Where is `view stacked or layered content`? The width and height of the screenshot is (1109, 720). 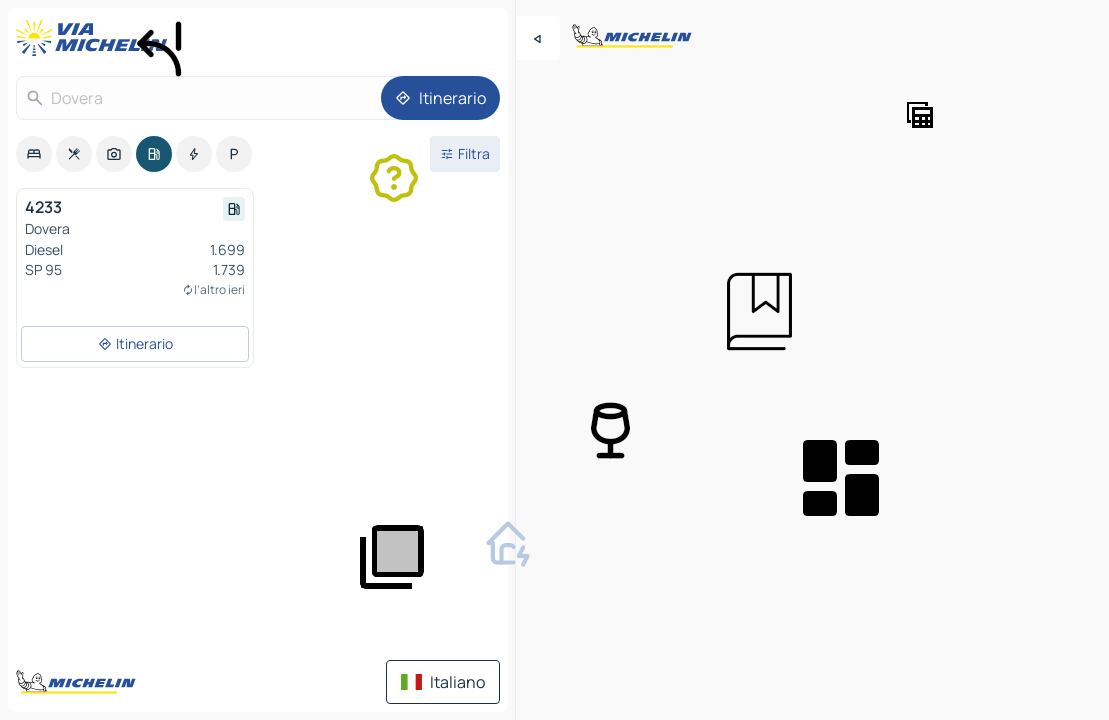
view stacked or layered content is located at coordinates (392, 557).